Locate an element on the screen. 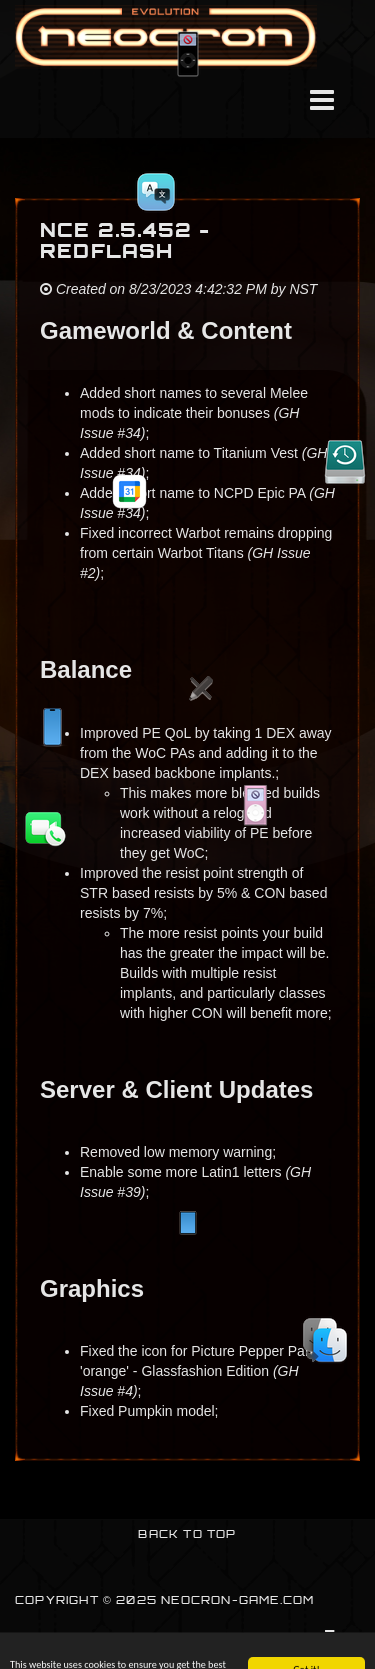  indicates write access is disabled is located at coordinates (201, 688).